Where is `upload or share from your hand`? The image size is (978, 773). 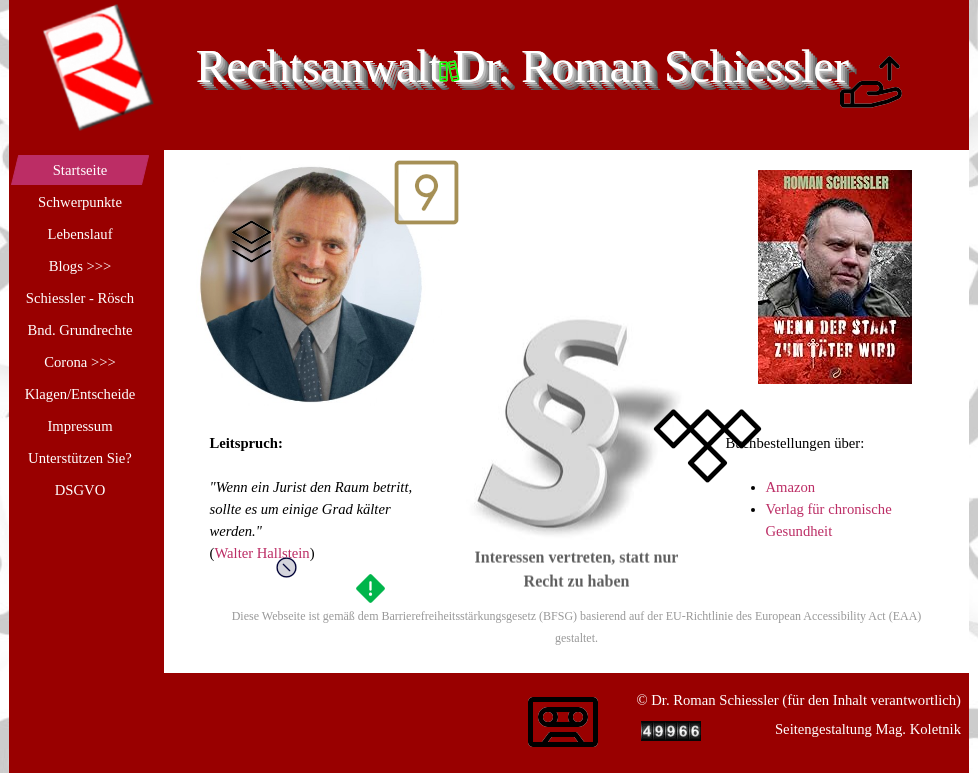 upload or share from your hand is located at coordinates (873, 85).